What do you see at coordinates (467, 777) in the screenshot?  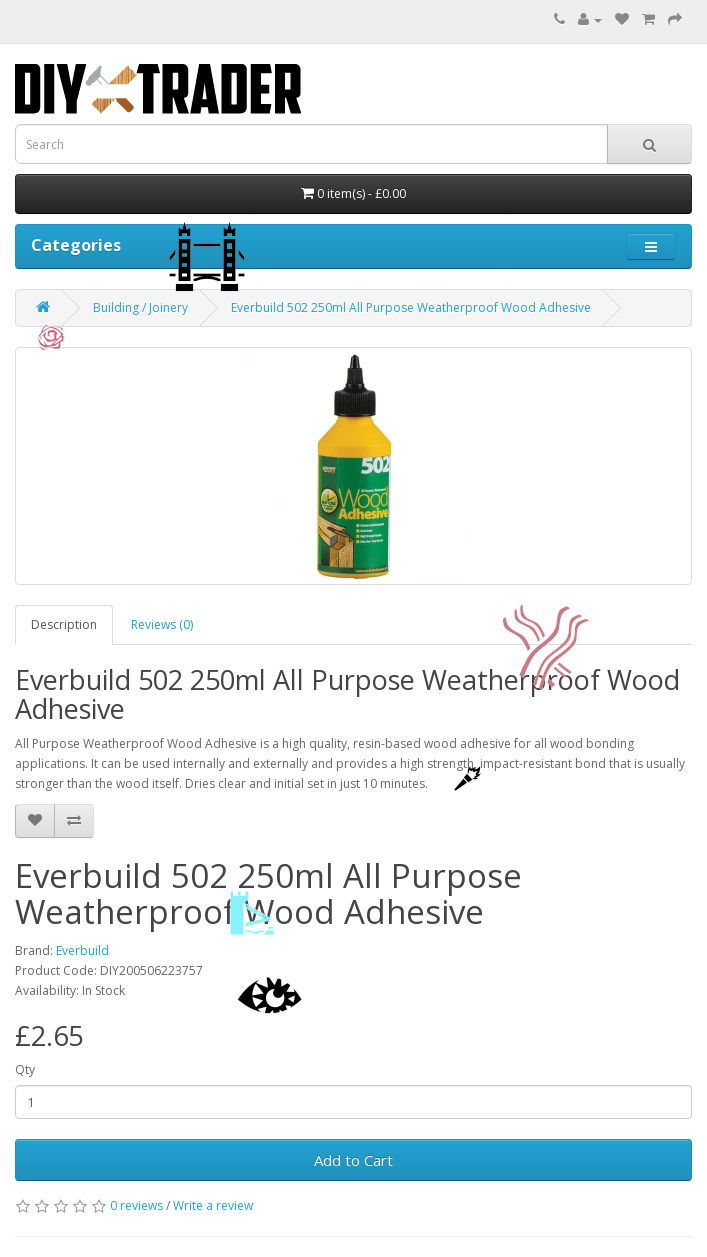 I see `toggle flashlight or torch mode` at bounding box center [467, 777].